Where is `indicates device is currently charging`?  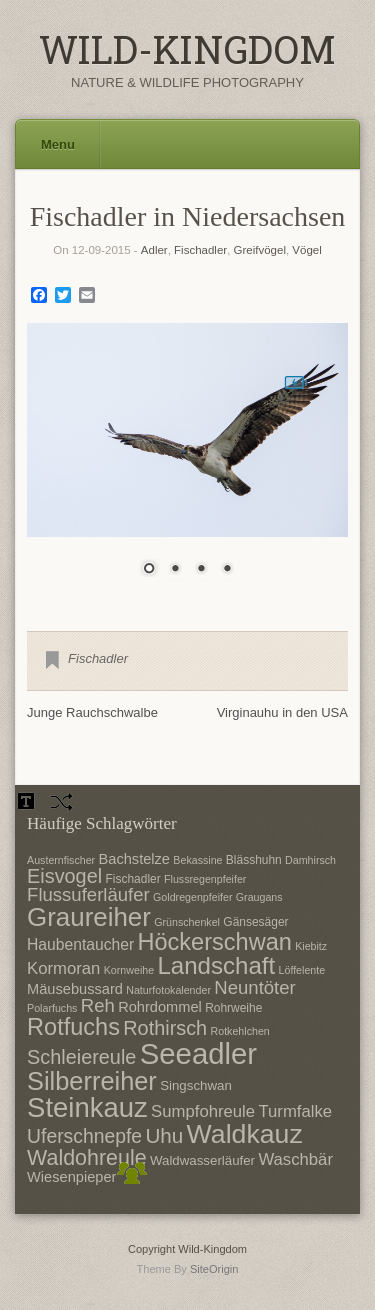 indicates device is currently charging is located at coordinates (295, 382).